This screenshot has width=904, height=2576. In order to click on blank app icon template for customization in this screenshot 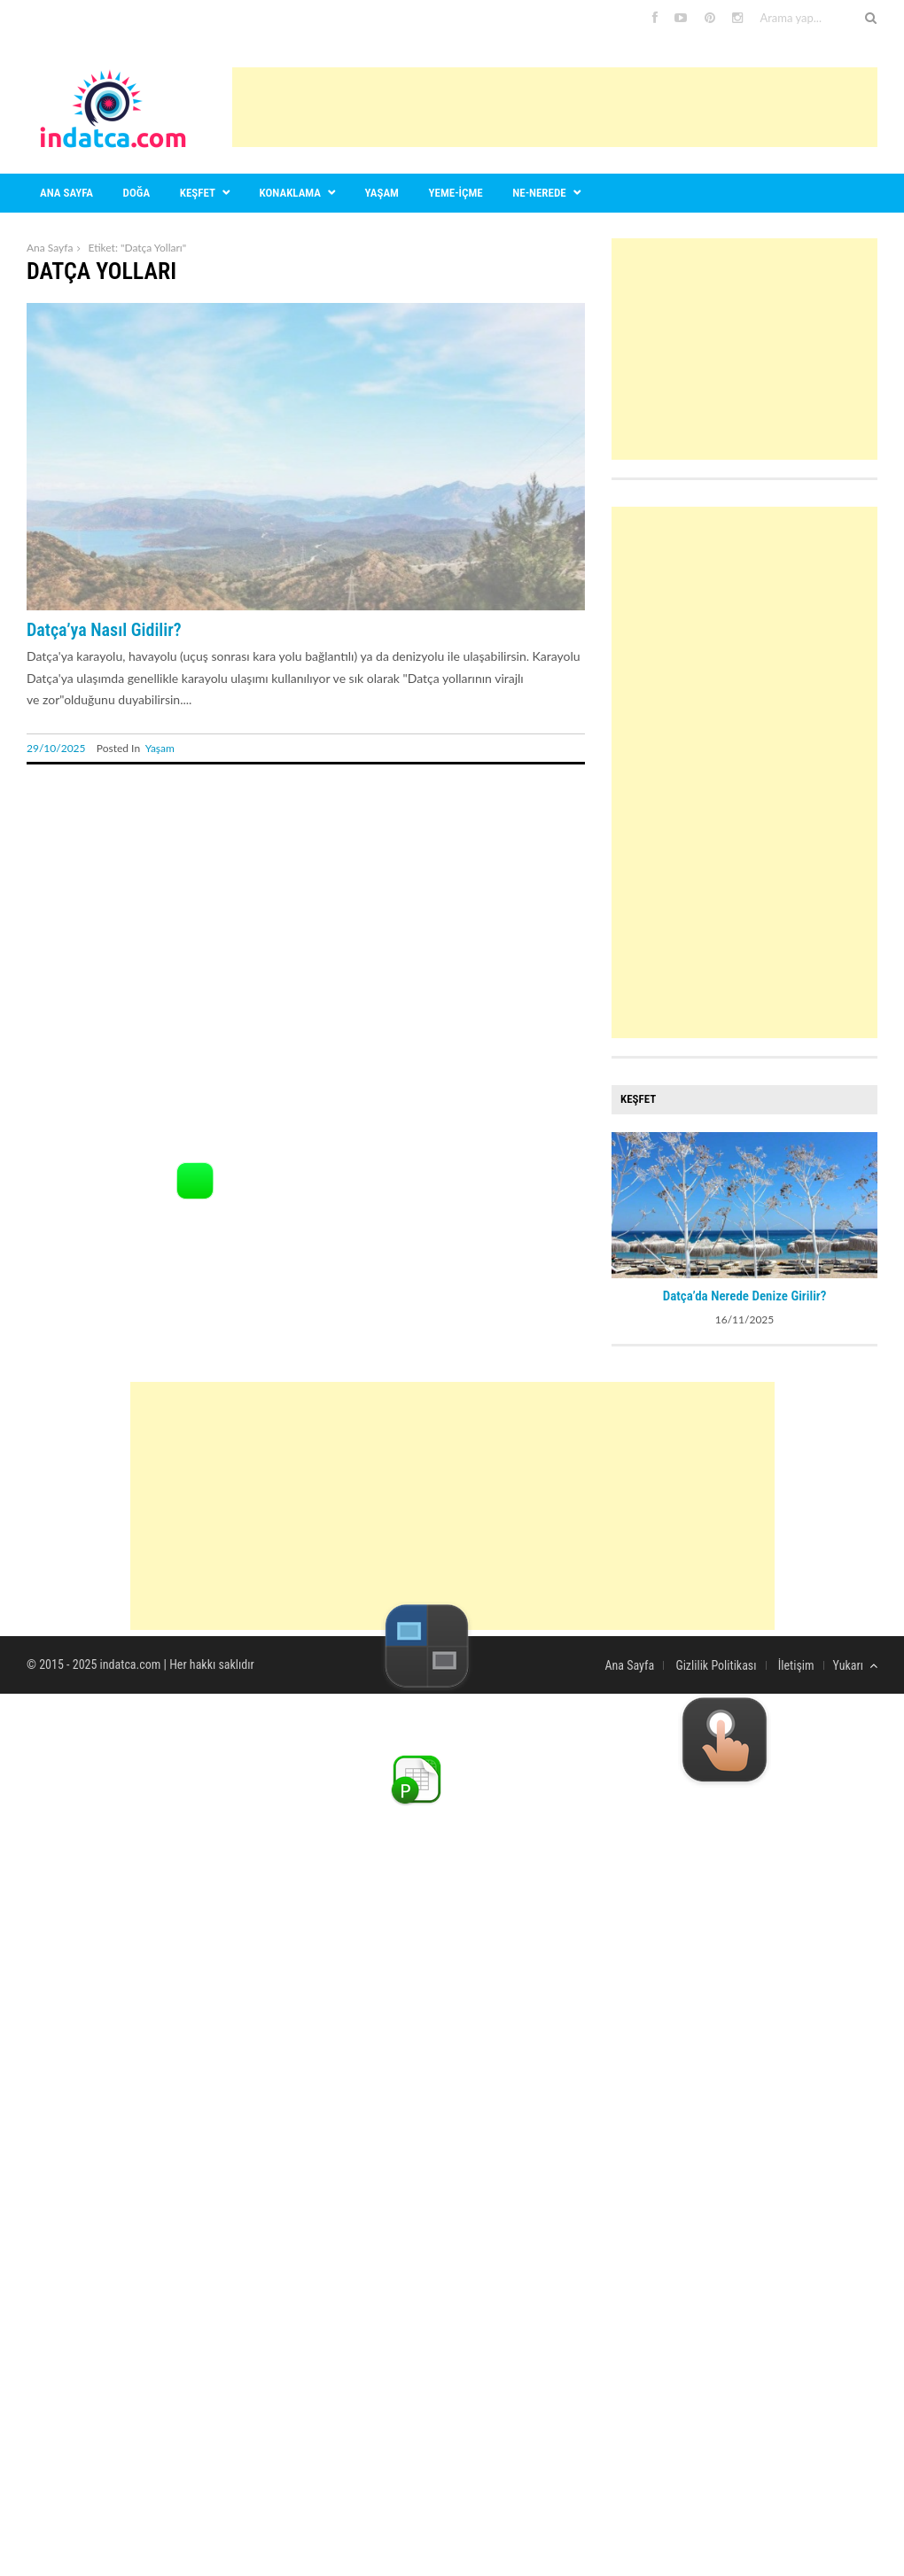, I will do `click(195, 1181)`.